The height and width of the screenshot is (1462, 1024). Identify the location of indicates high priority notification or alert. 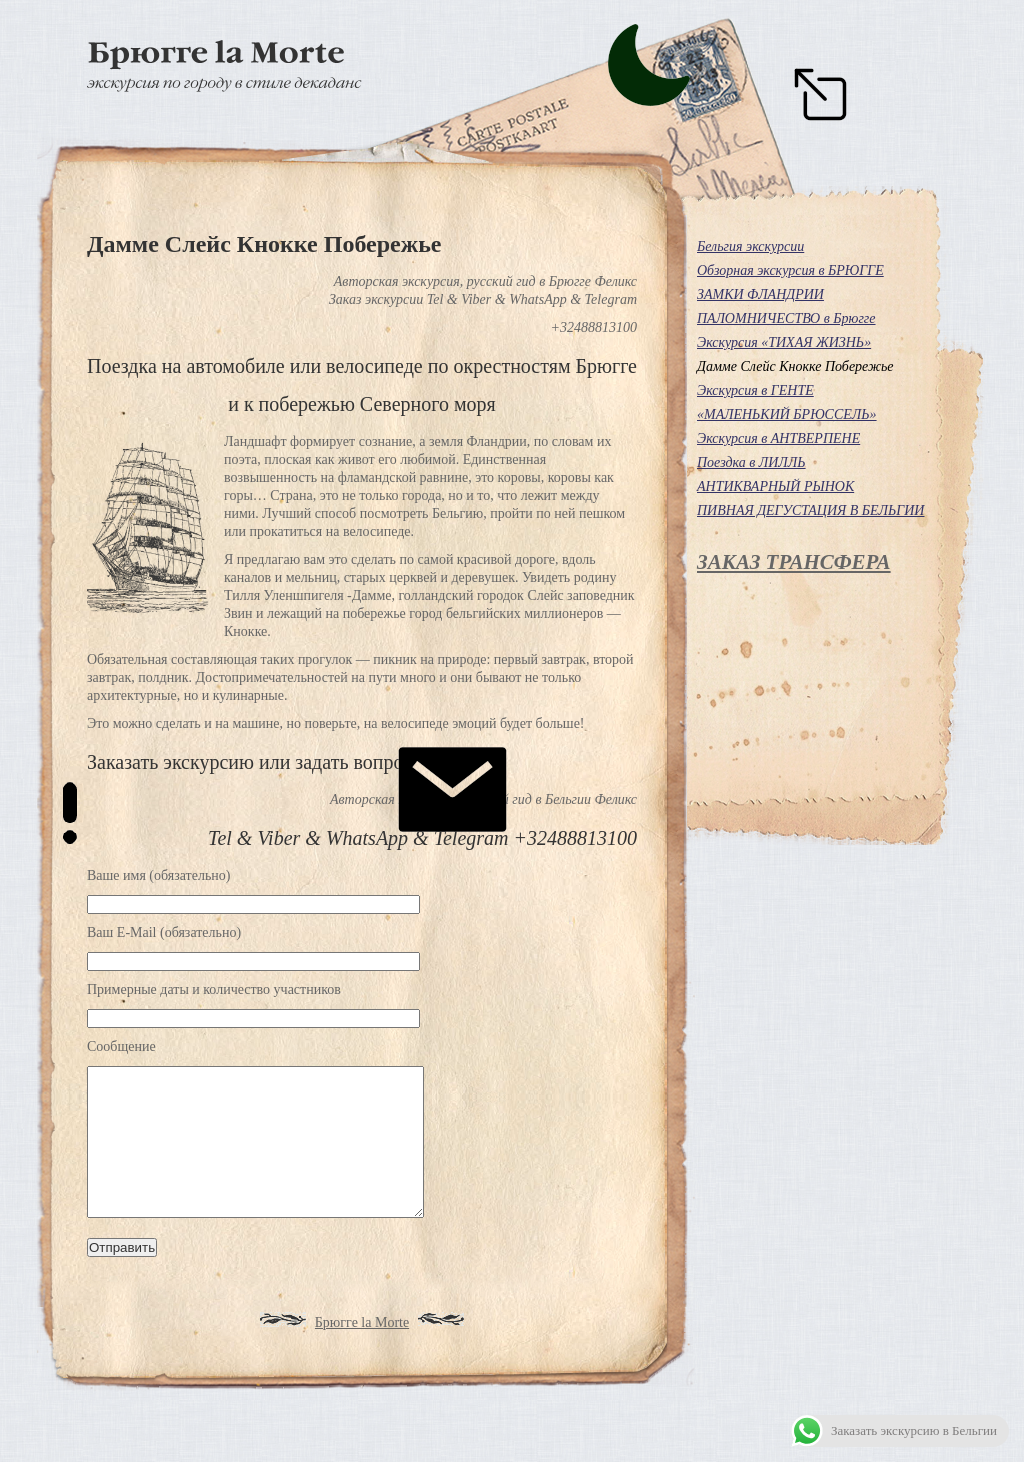
(70, 813).